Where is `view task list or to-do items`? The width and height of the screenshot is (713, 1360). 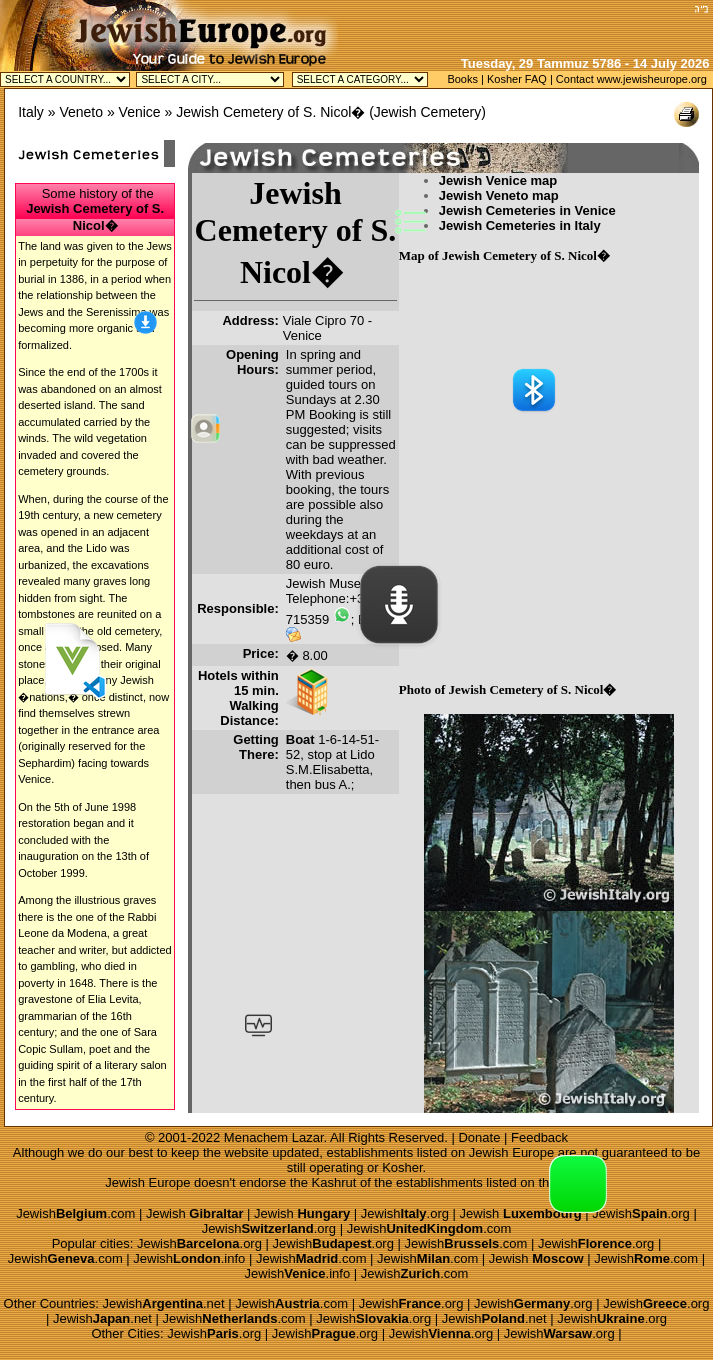
view task list or to-do items is located at coordinates (410, 220).